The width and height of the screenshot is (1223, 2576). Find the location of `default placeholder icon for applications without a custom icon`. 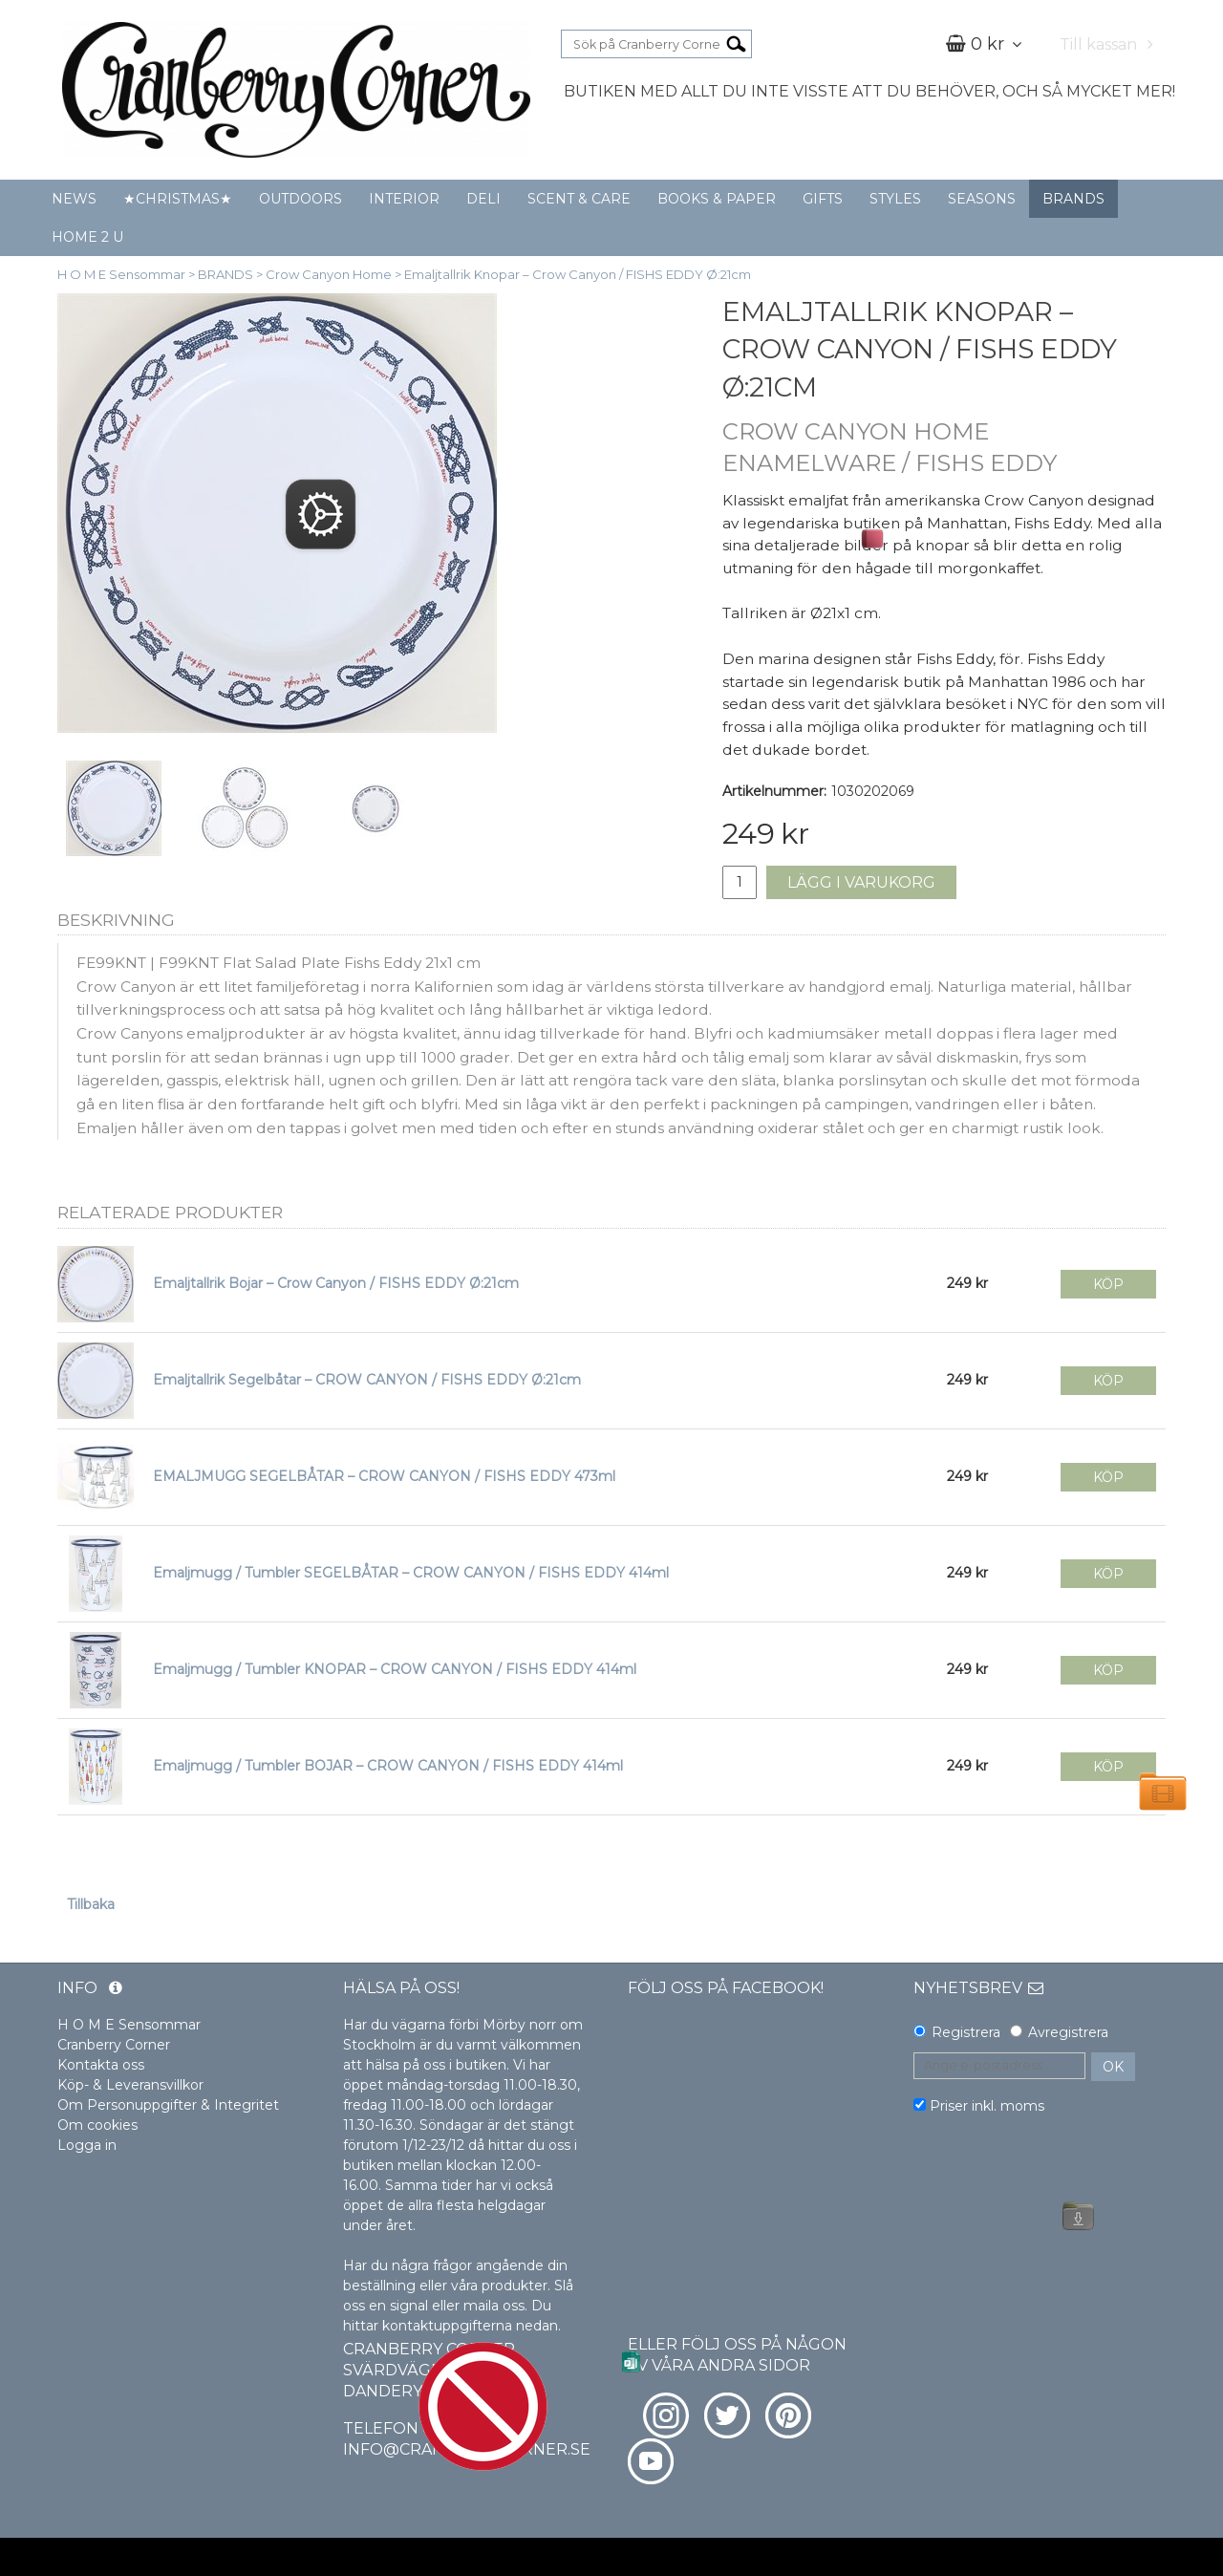

default placeholder icon for applications without a custom icon is located at coordinates (320, 515).